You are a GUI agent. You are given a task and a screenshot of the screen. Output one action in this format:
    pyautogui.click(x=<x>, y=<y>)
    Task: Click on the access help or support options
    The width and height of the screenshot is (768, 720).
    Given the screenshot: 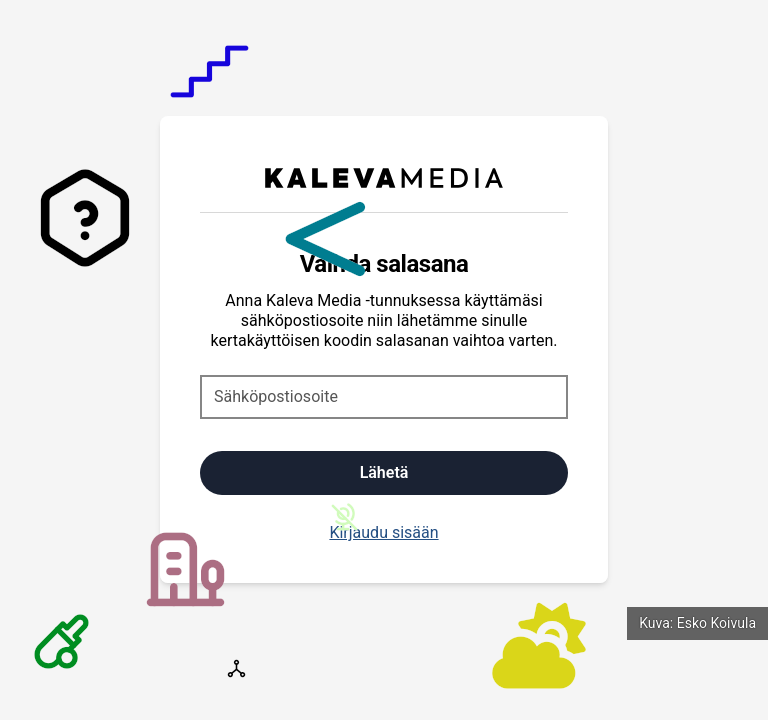 What is the action you would take?
    pyautogui.click(x=85, y=218)
    